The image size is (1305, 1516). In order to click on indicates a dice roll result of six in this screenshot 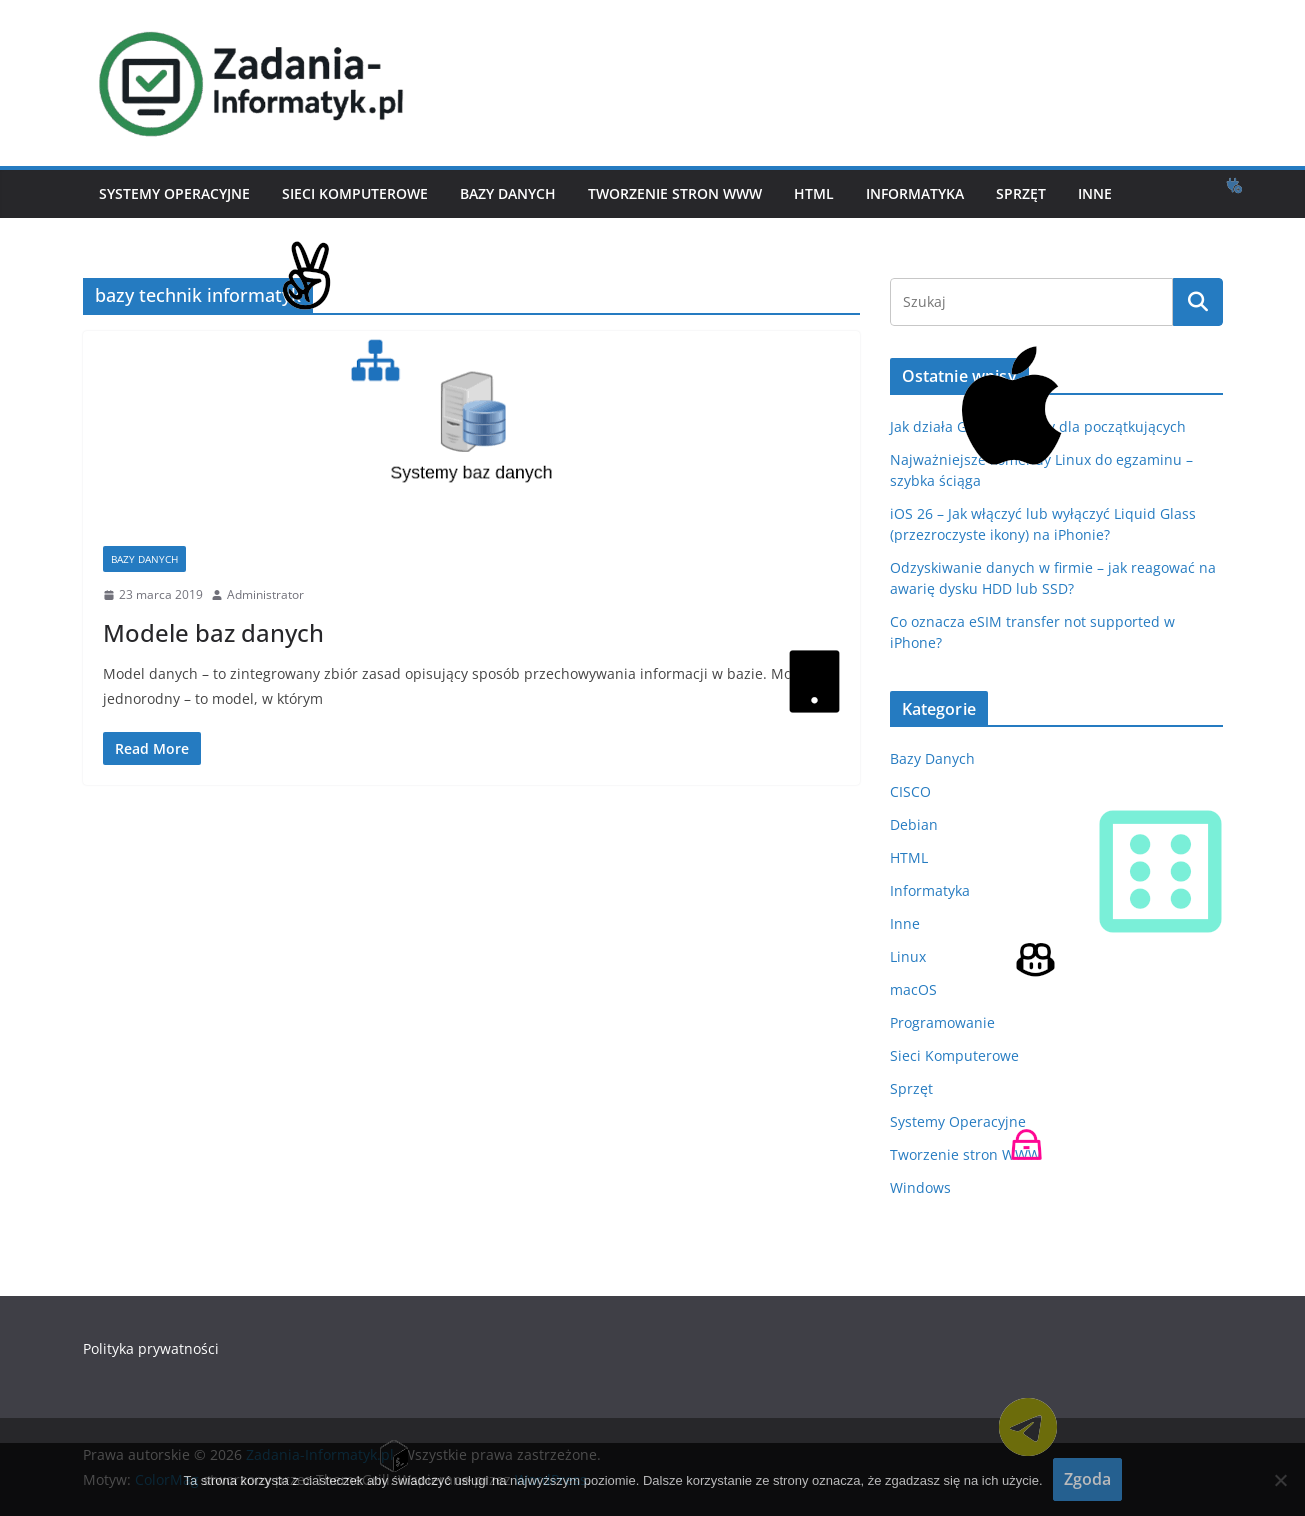, I will do `click(1160, 871)`.